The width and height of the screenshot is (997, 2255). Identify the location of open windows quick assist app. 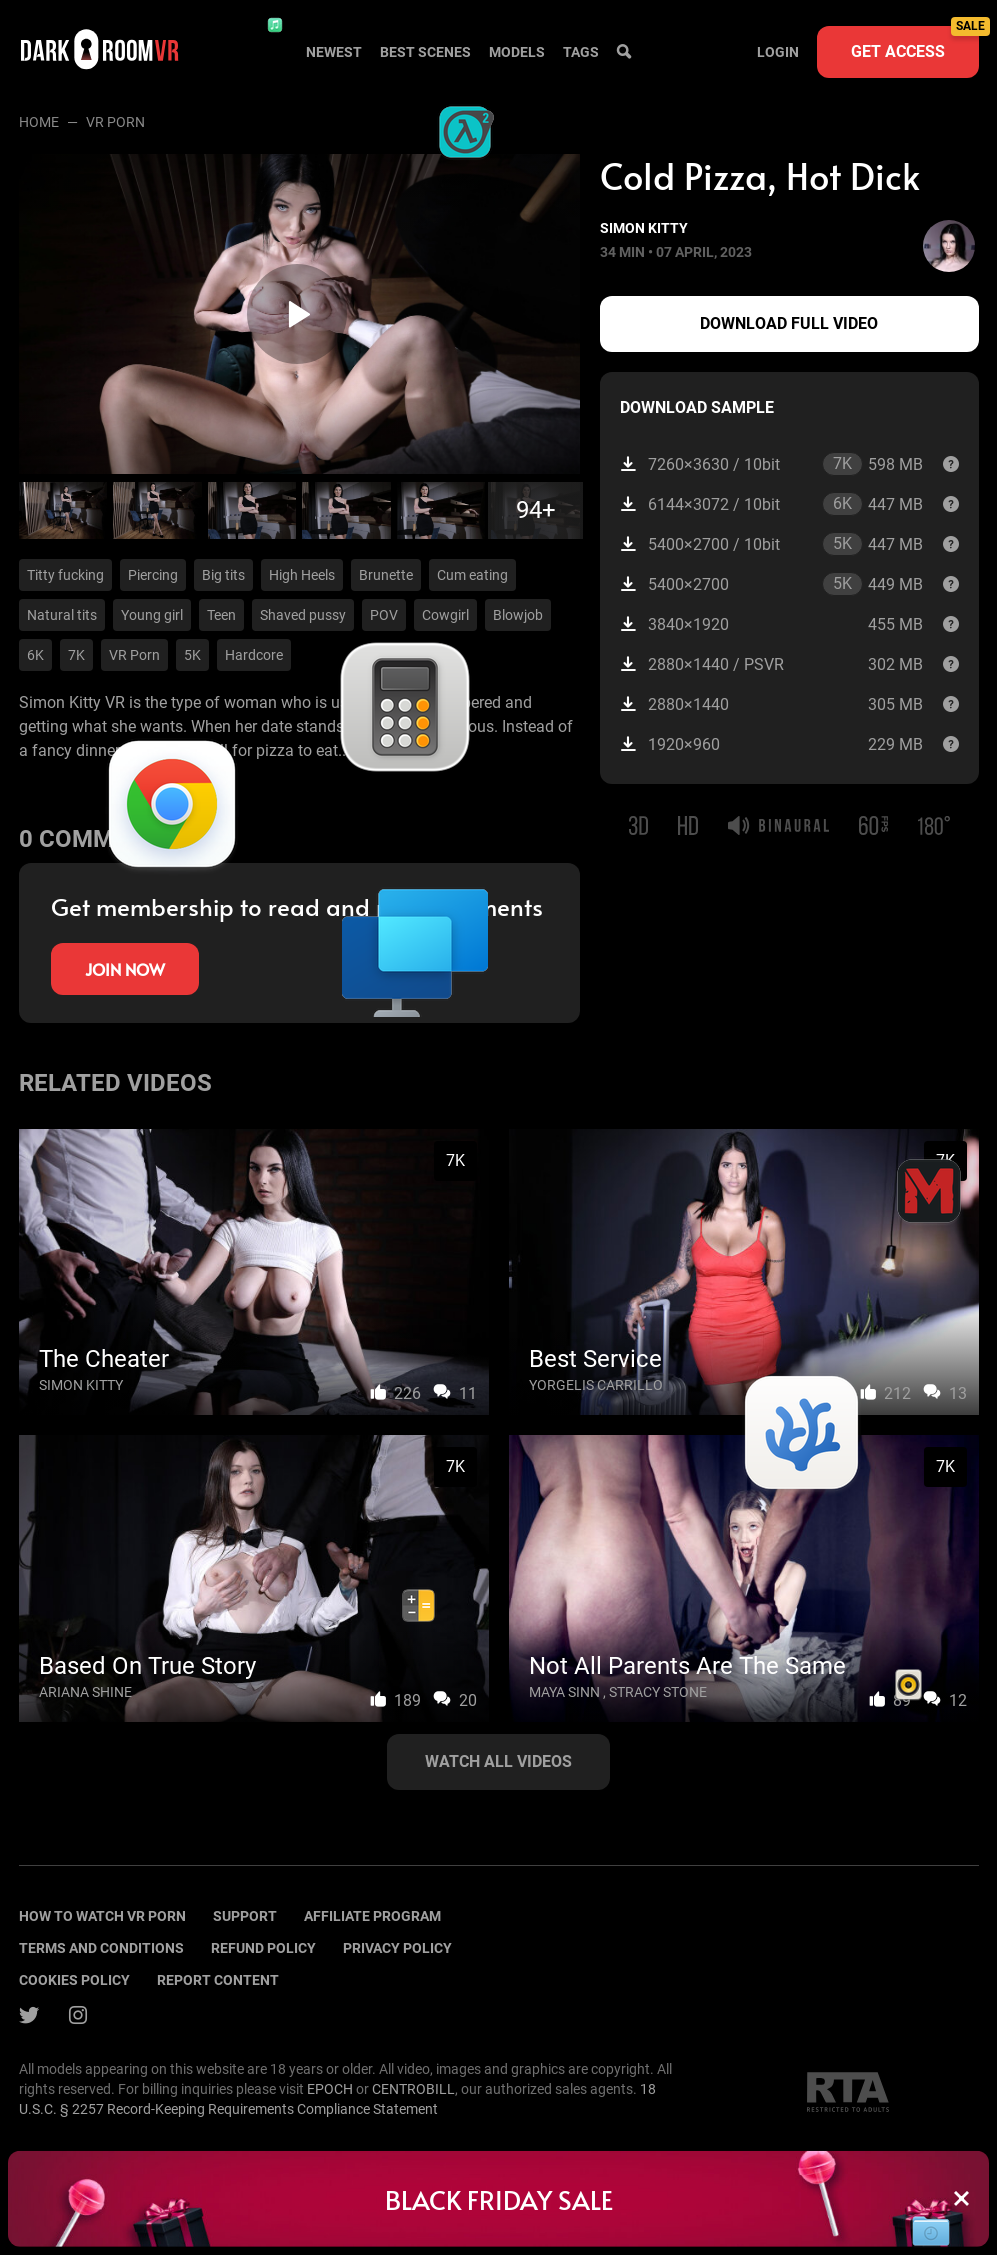
(415, 944).